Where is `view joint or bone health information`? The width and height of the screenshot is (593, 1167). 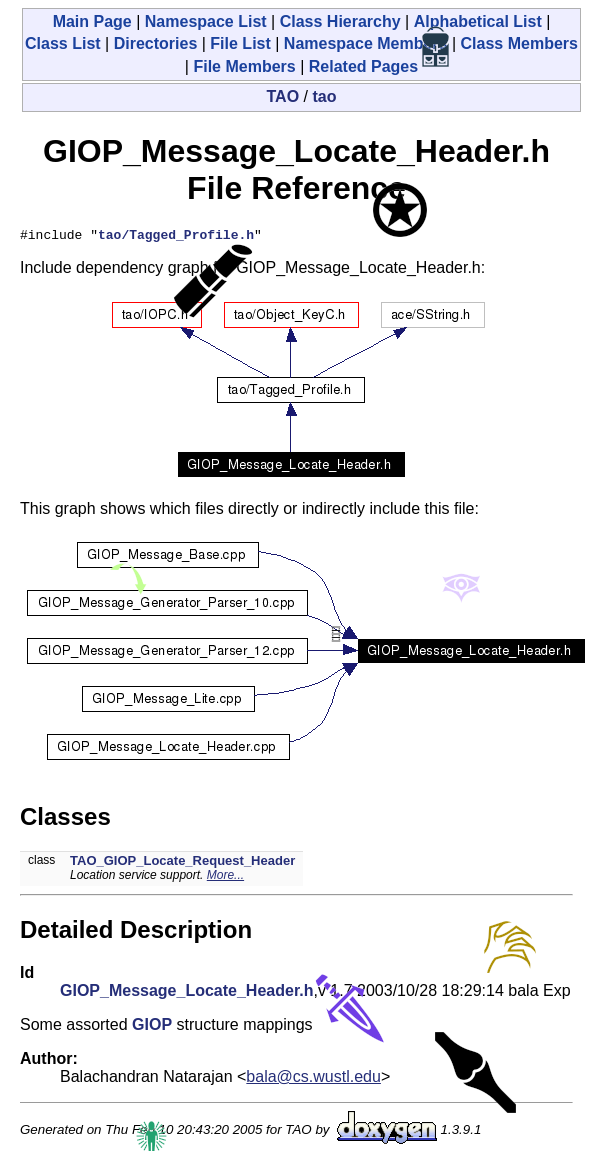
view joint or bone health information is located at coordinates (475, 1072).